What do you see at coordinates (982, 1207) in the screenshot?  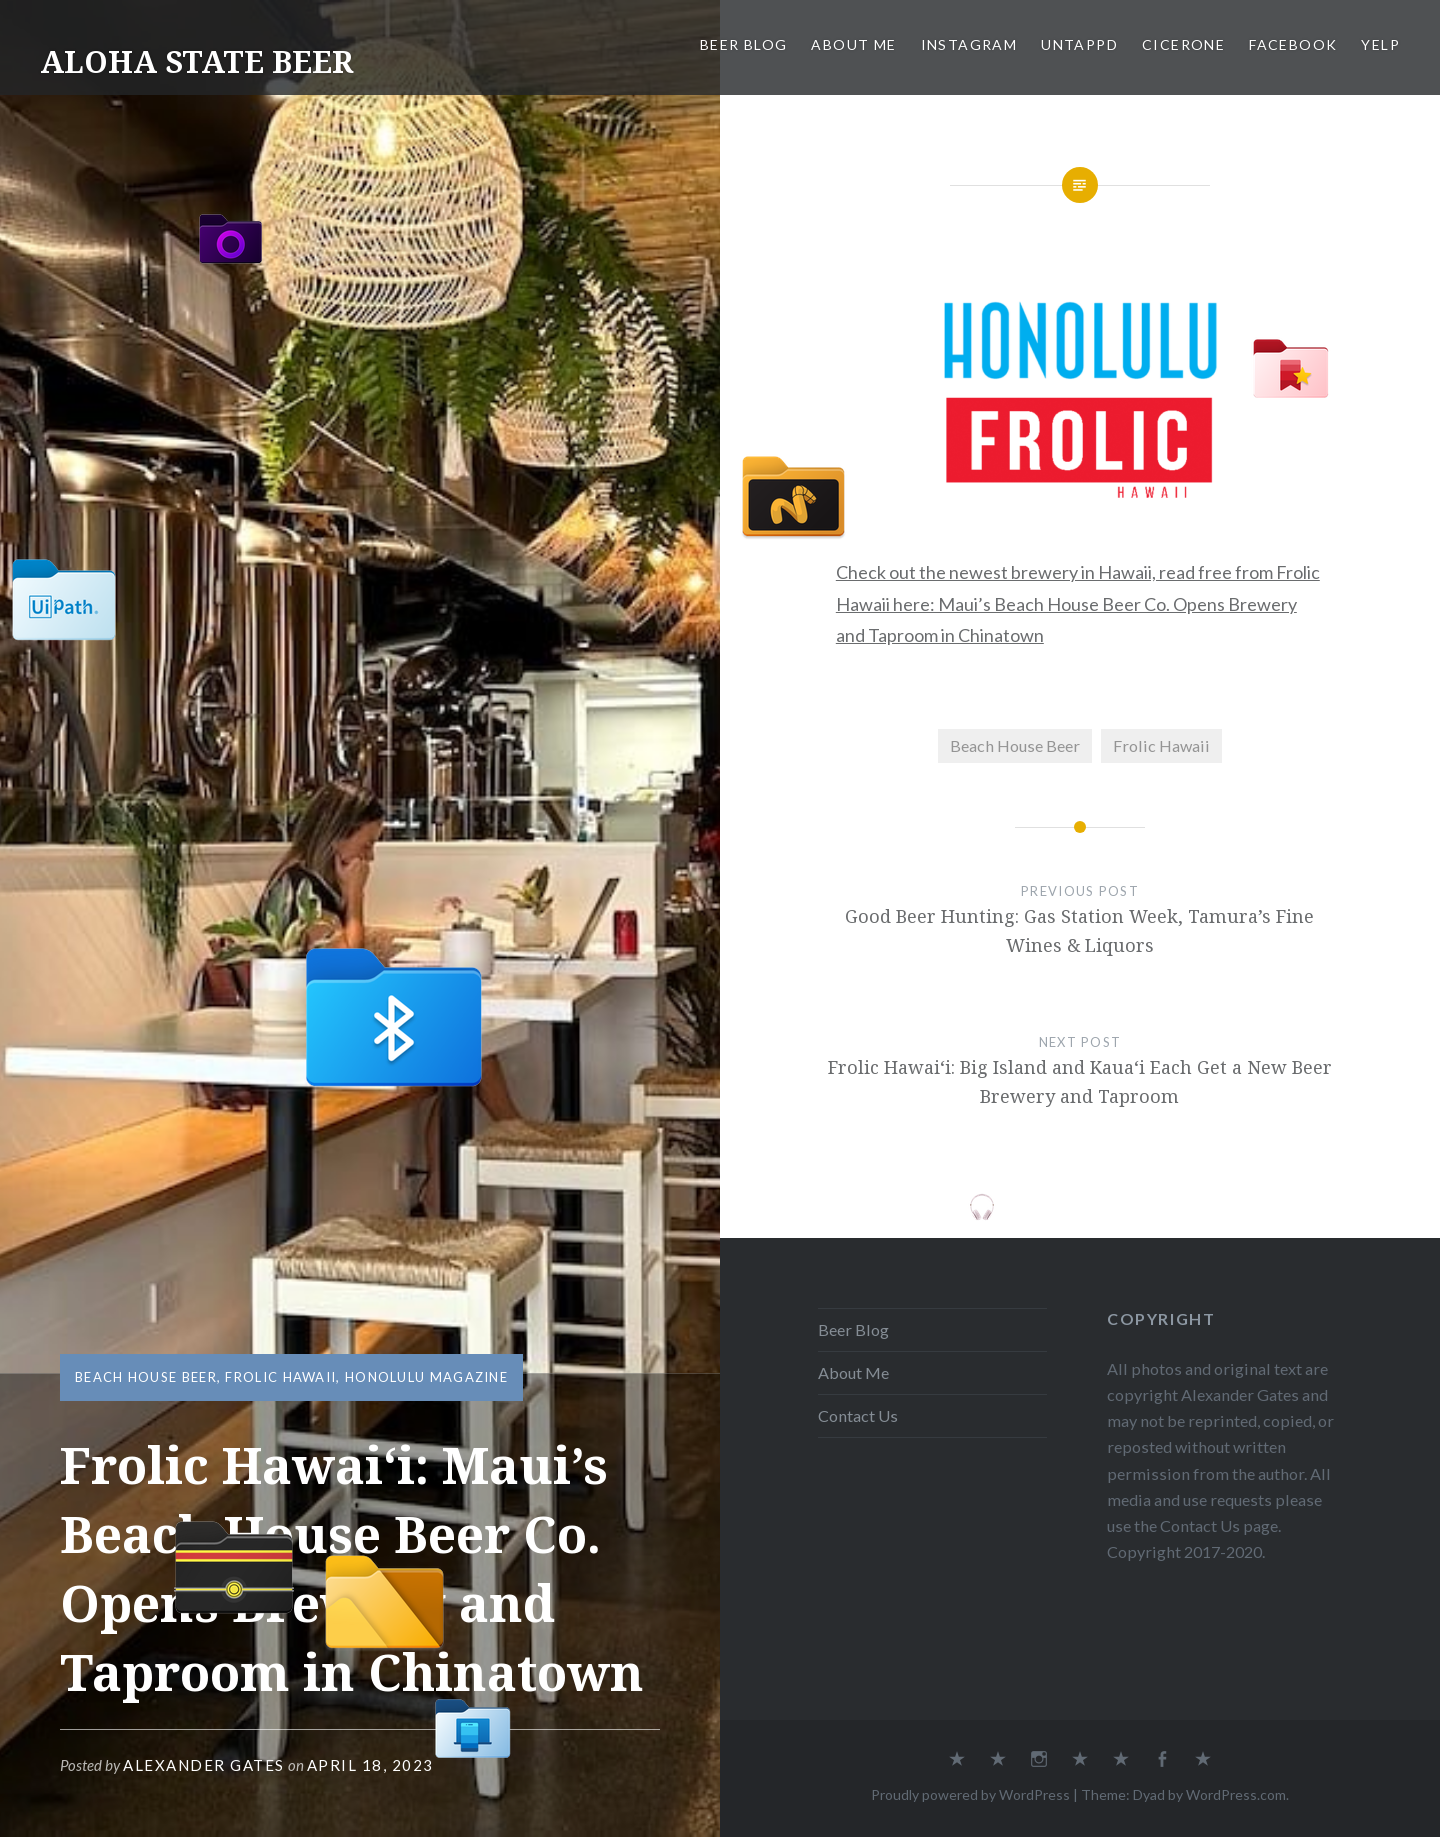 I see `bluetooth headphones connected` at bounding box center [982, 1207].